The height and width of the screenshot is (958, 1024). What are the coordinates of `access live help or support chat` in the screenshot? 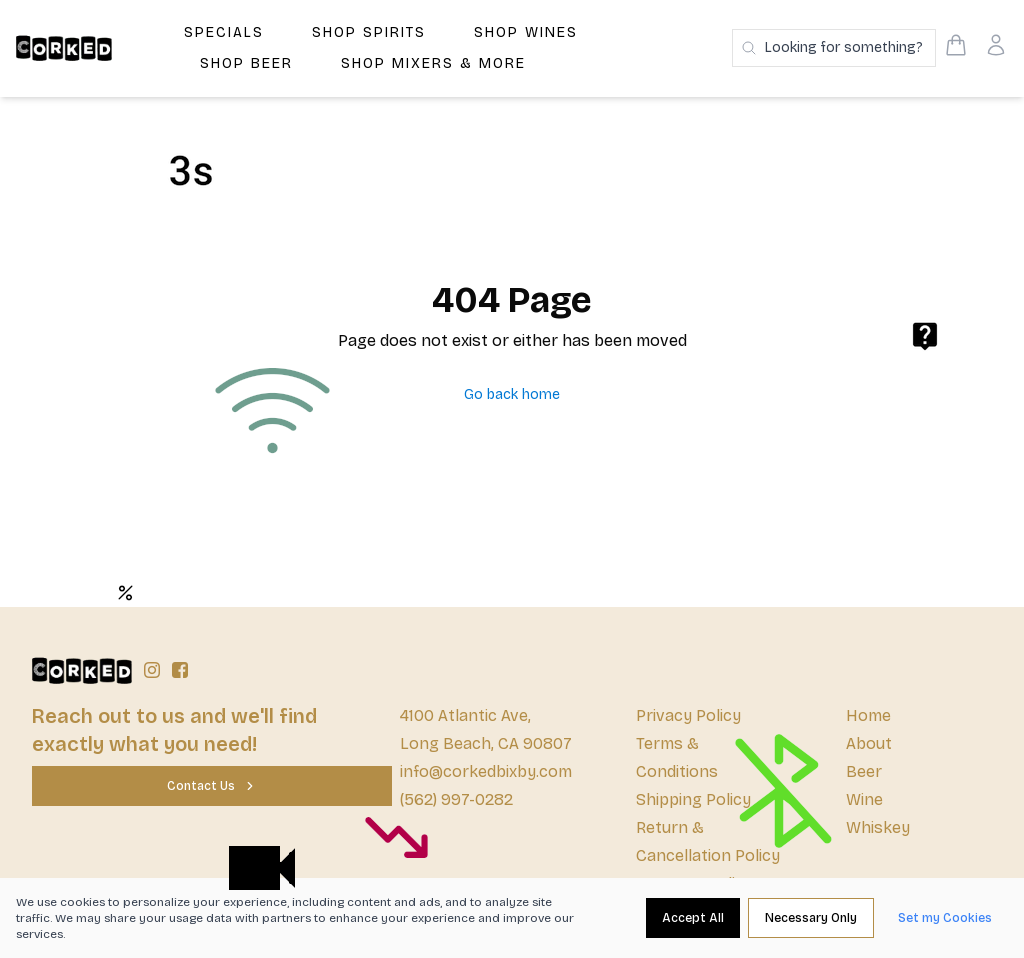 It's located at (925, 336).